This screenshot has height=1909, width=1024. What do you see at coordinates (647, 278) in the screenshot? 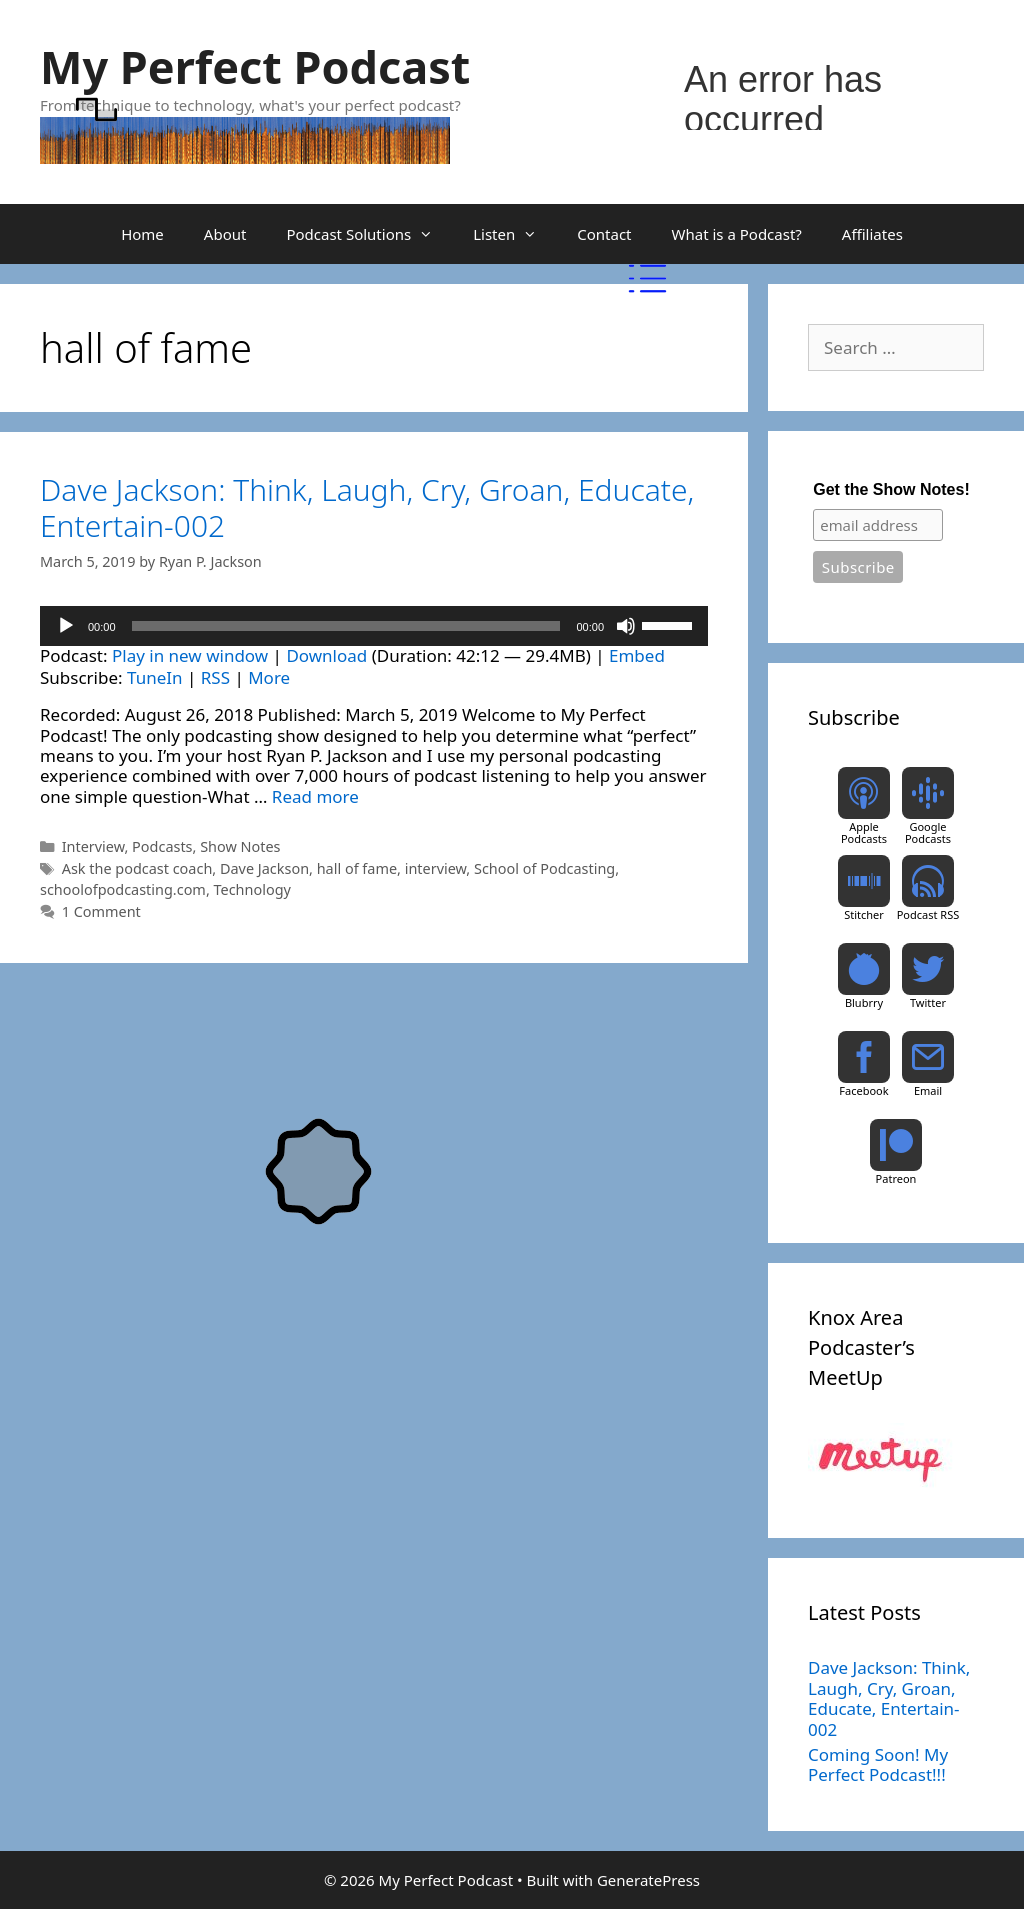
I see `view items in a list format` at bounding box center [647, 278].